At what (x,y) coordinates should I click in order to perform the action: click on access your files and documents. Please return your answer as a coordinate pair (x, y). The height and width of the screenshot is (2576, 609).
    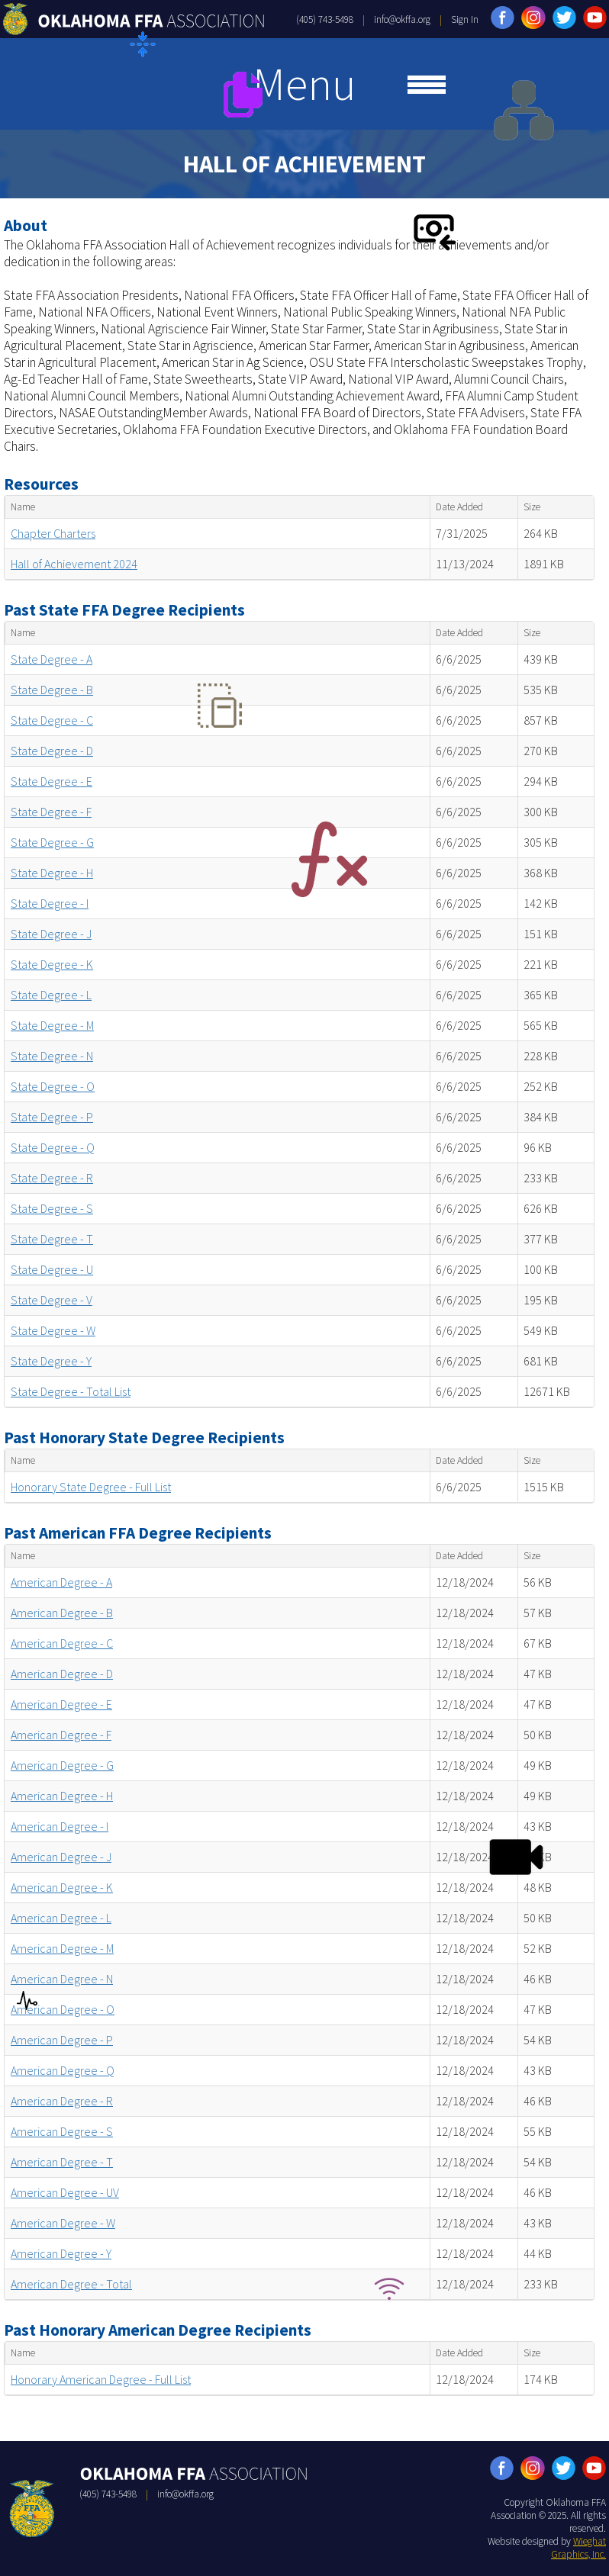
    Looking at the image, I should click on (242, 95).